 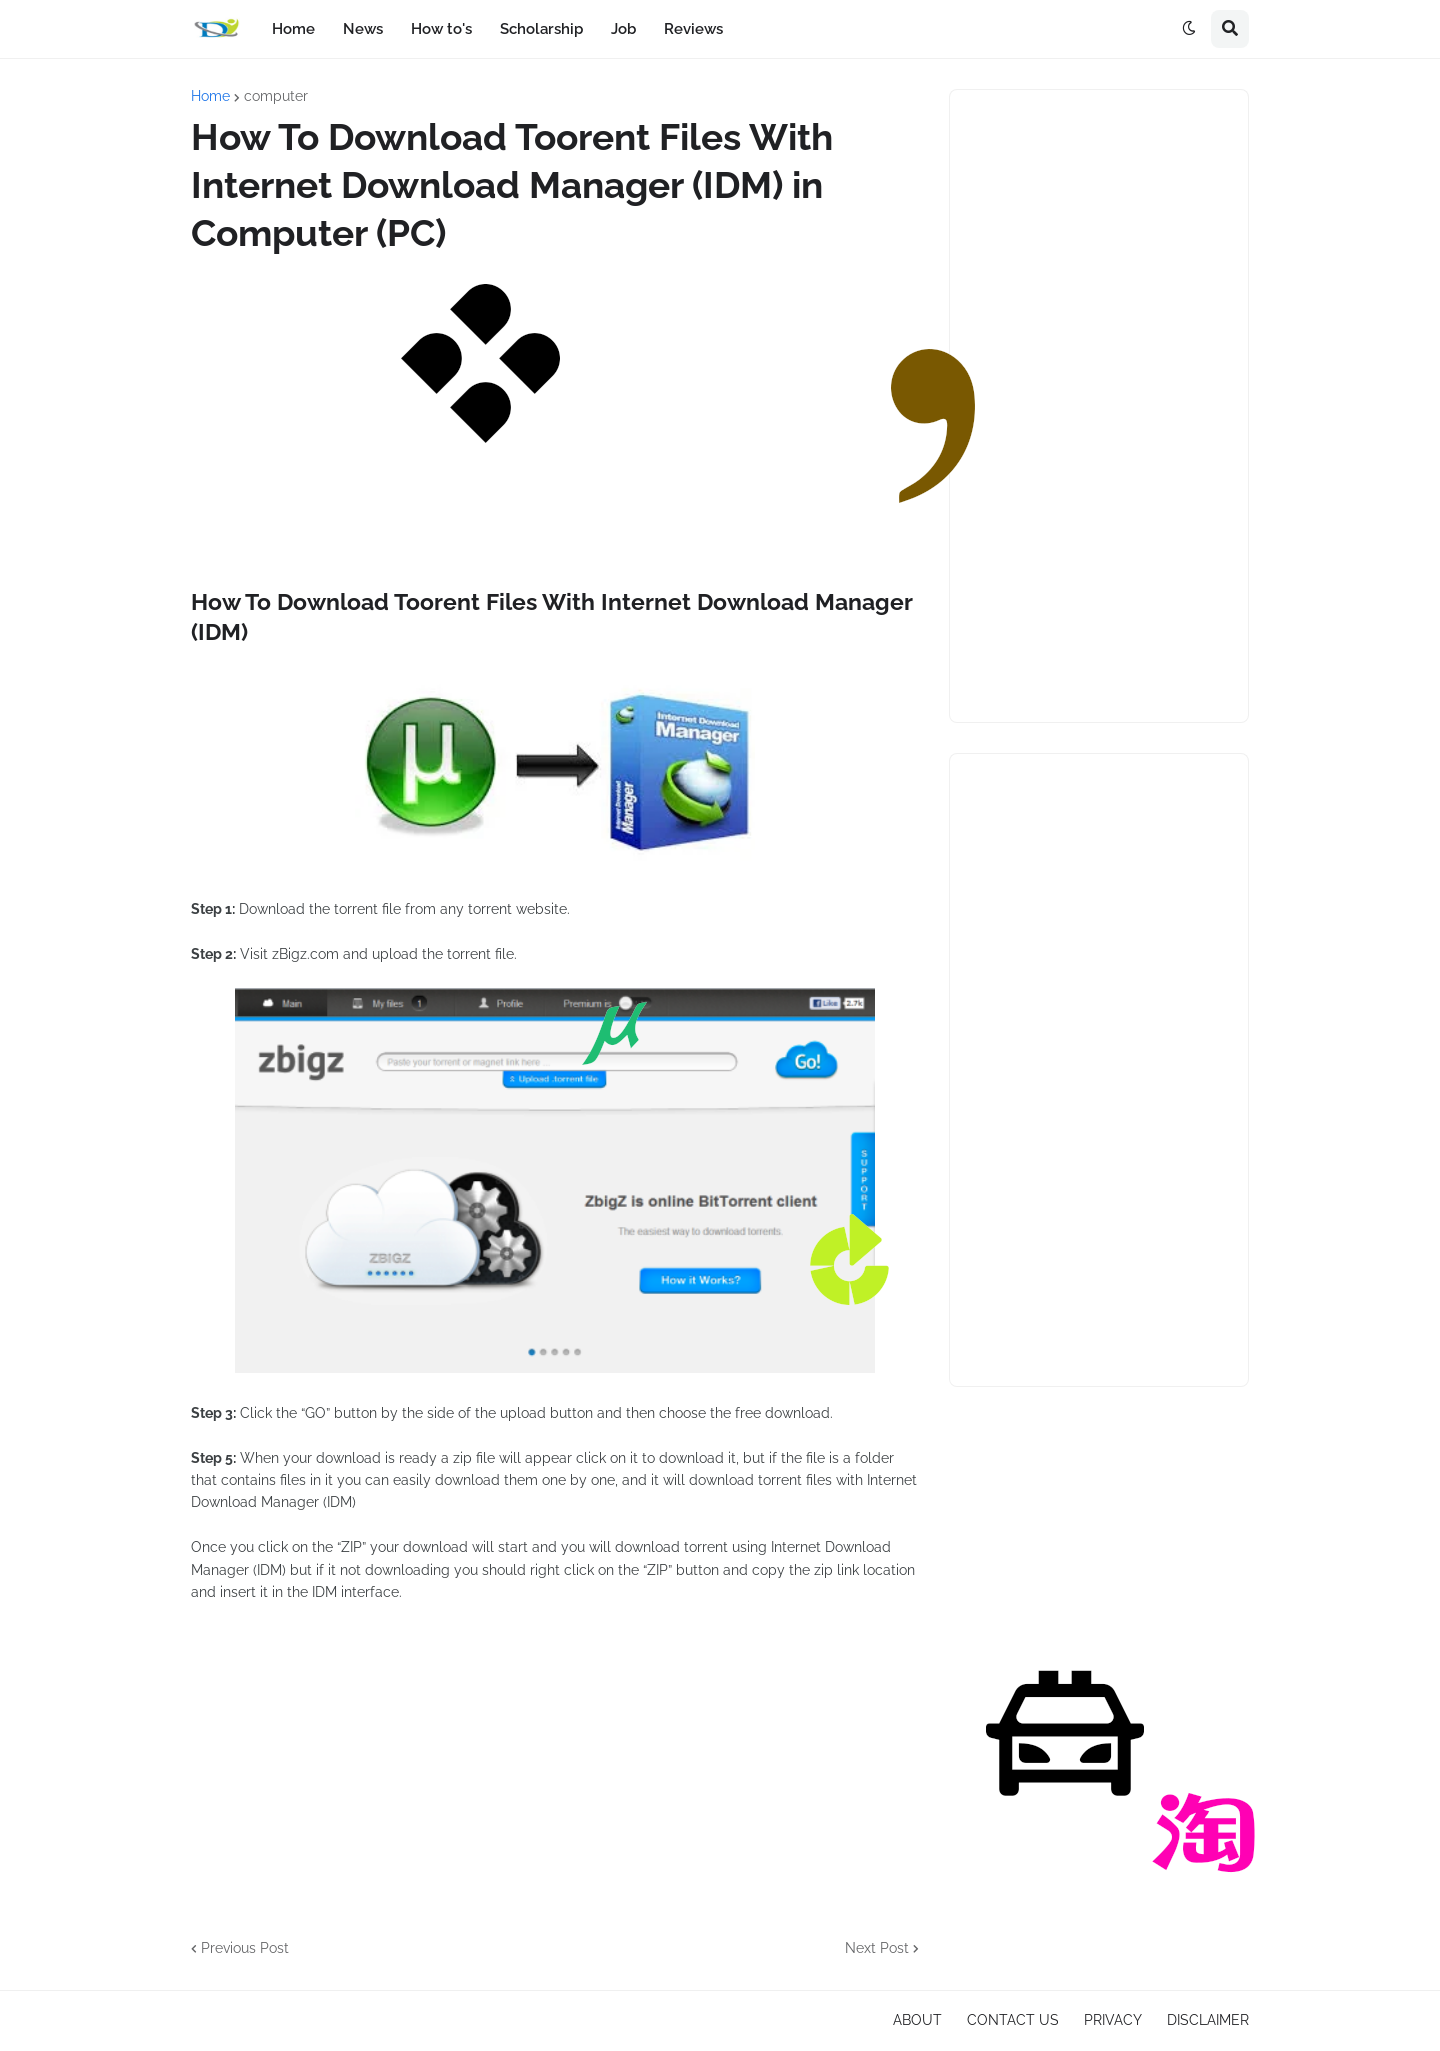 I want to click on open MicroStation application, so click(x=614, y=1033).